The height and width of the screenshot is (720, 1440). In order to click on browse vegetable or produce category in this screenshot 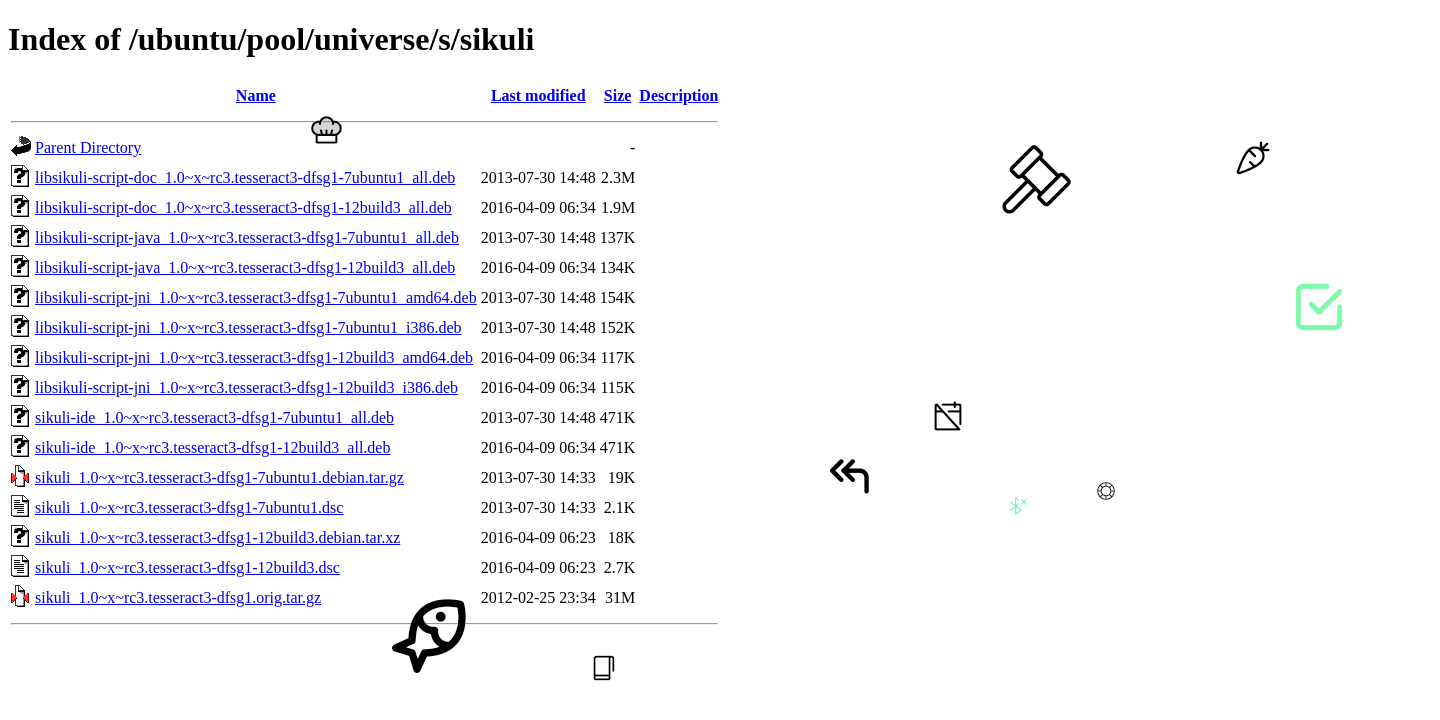, I will do `click(1252, 158)`.